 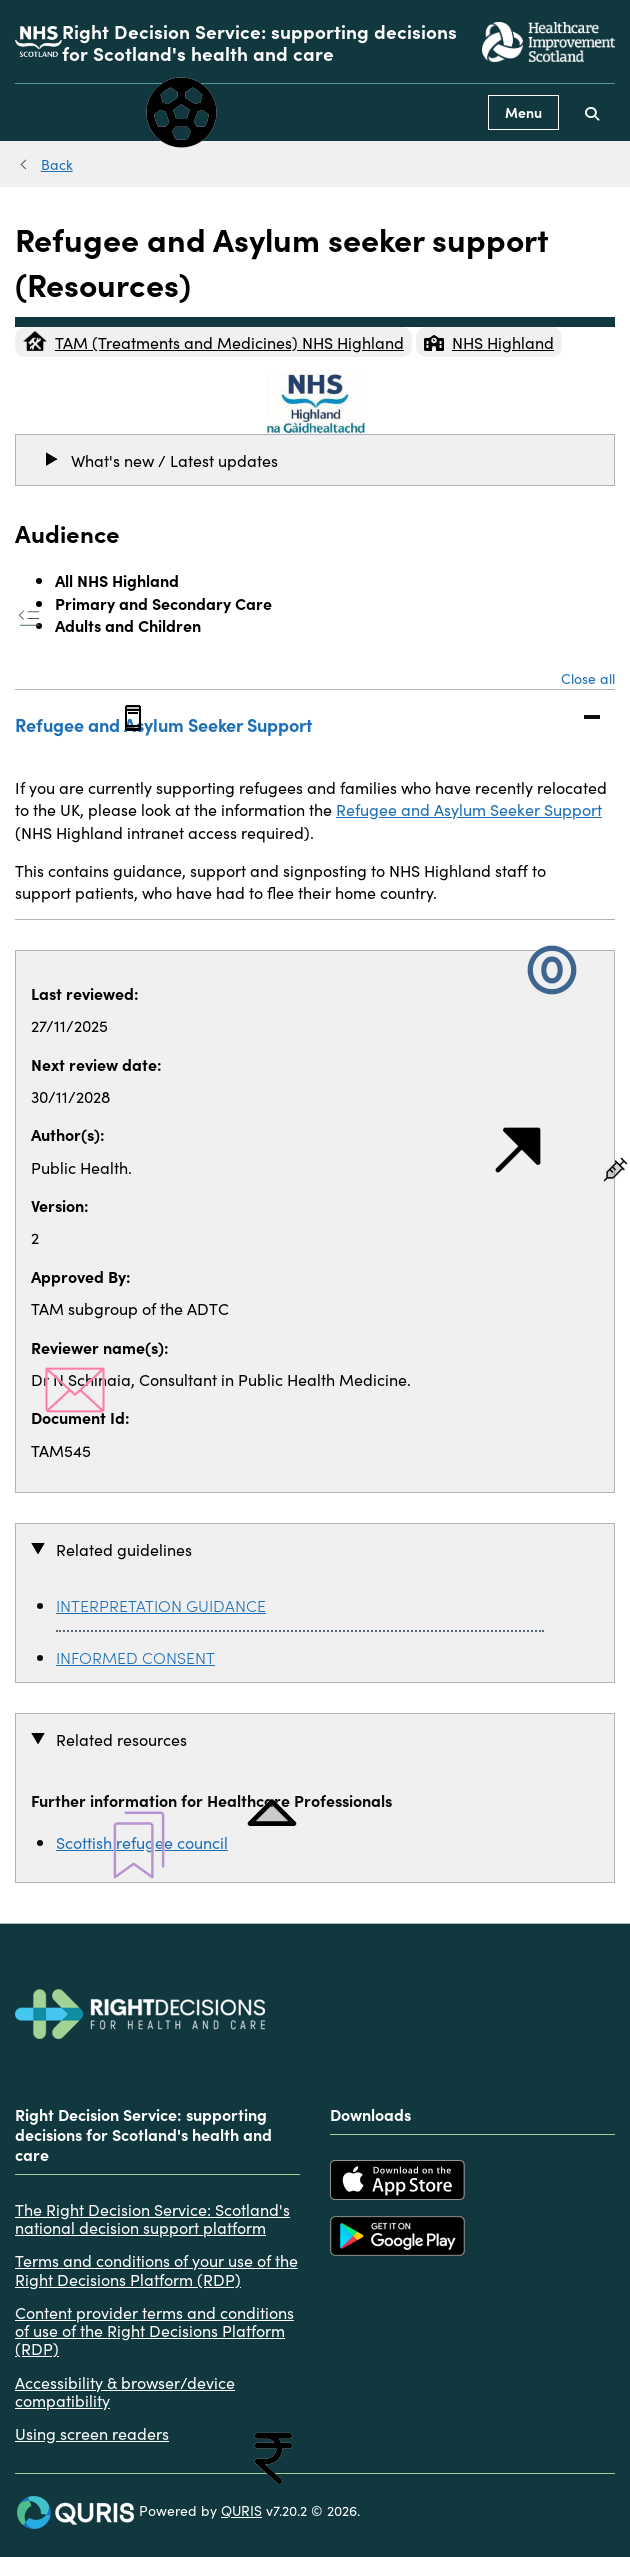 I want to click on open link in a new tab or window, so click(x=518, y=1150).